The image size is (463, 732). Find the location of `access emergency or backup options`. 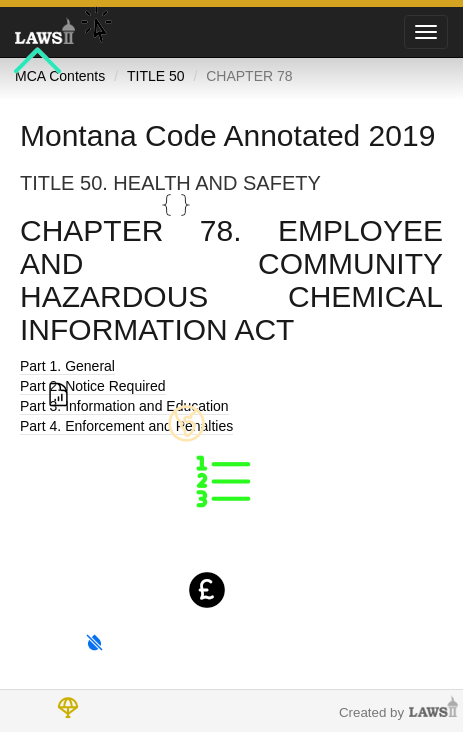

access emergency or backup options is located at coordinates (68, 708).